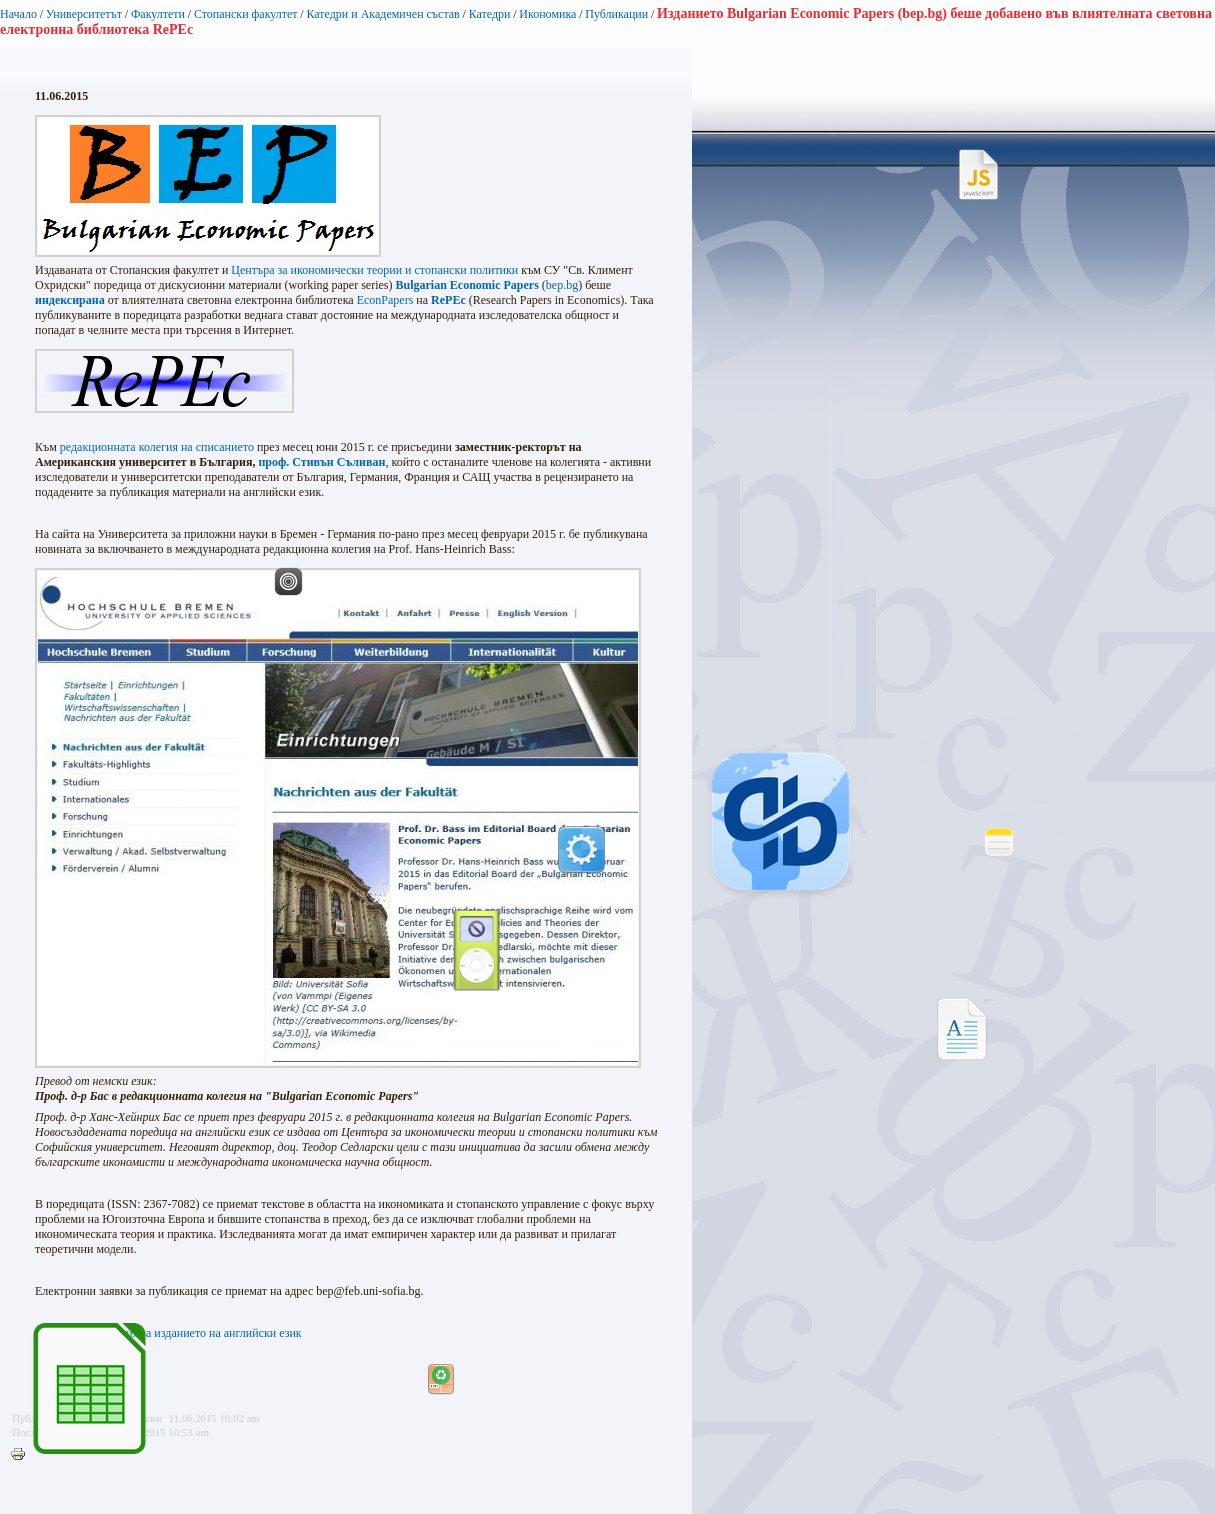 The image size is (1215, 1514). I want to click on a javascript source code file, so click(978, 175).